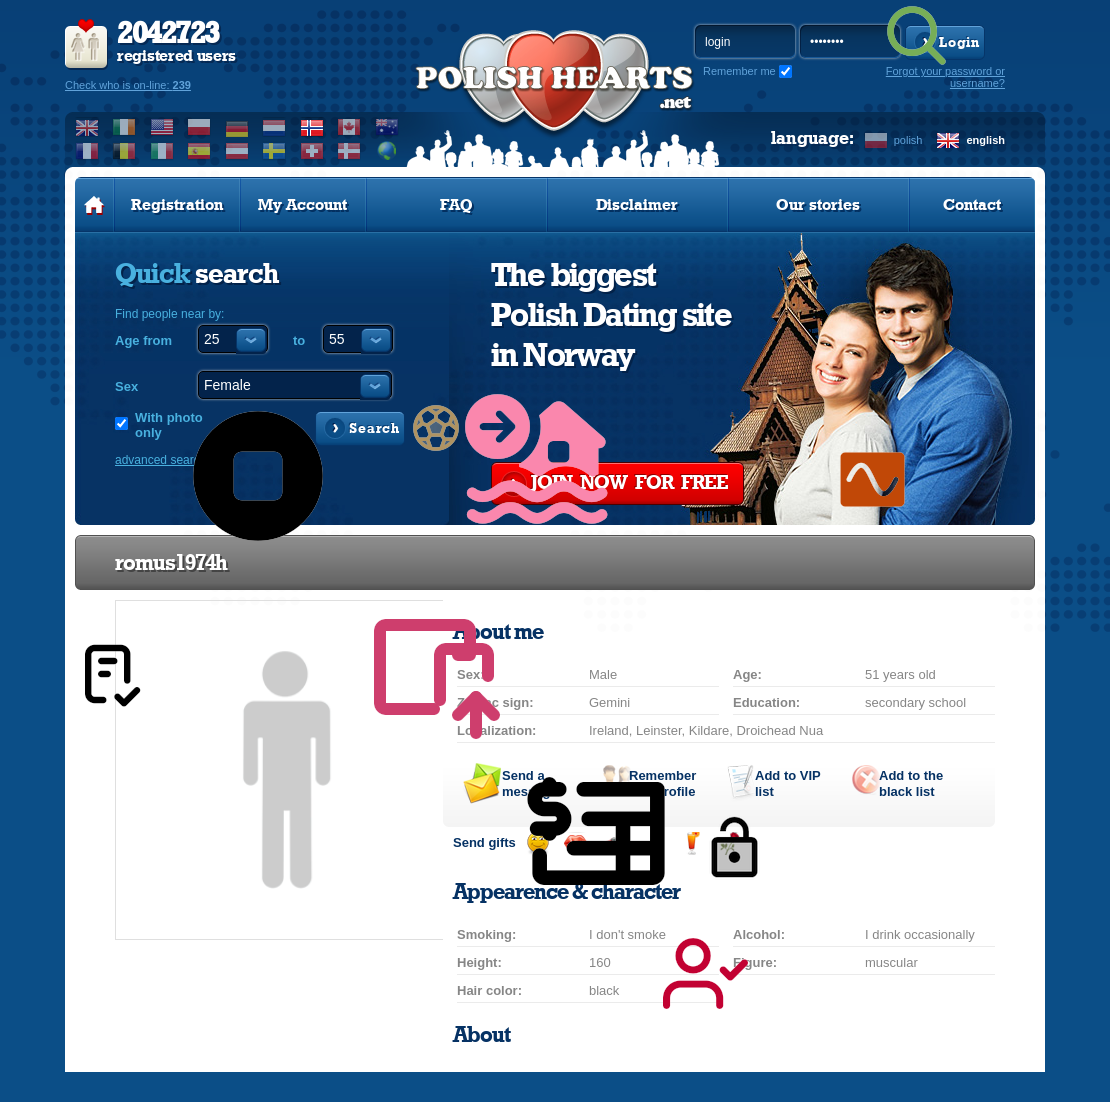 This screenshot has height=1102, width=1110. I want to click on audio or sound wave indicator, so click(872, 479).